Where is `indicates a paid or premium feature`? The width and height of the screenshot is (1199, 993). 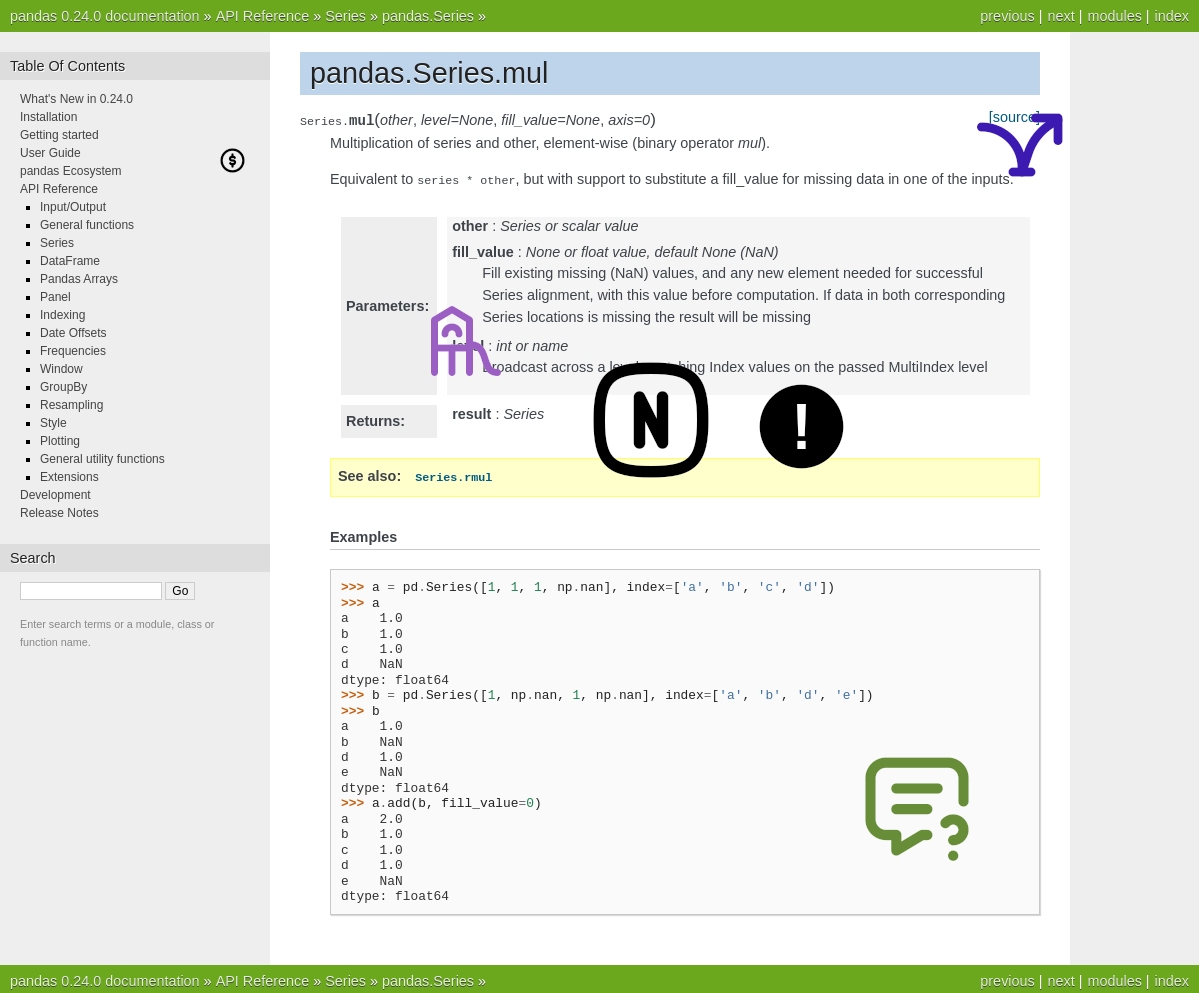
indicates a paid or premium feature is located at coordinates (232, 160).